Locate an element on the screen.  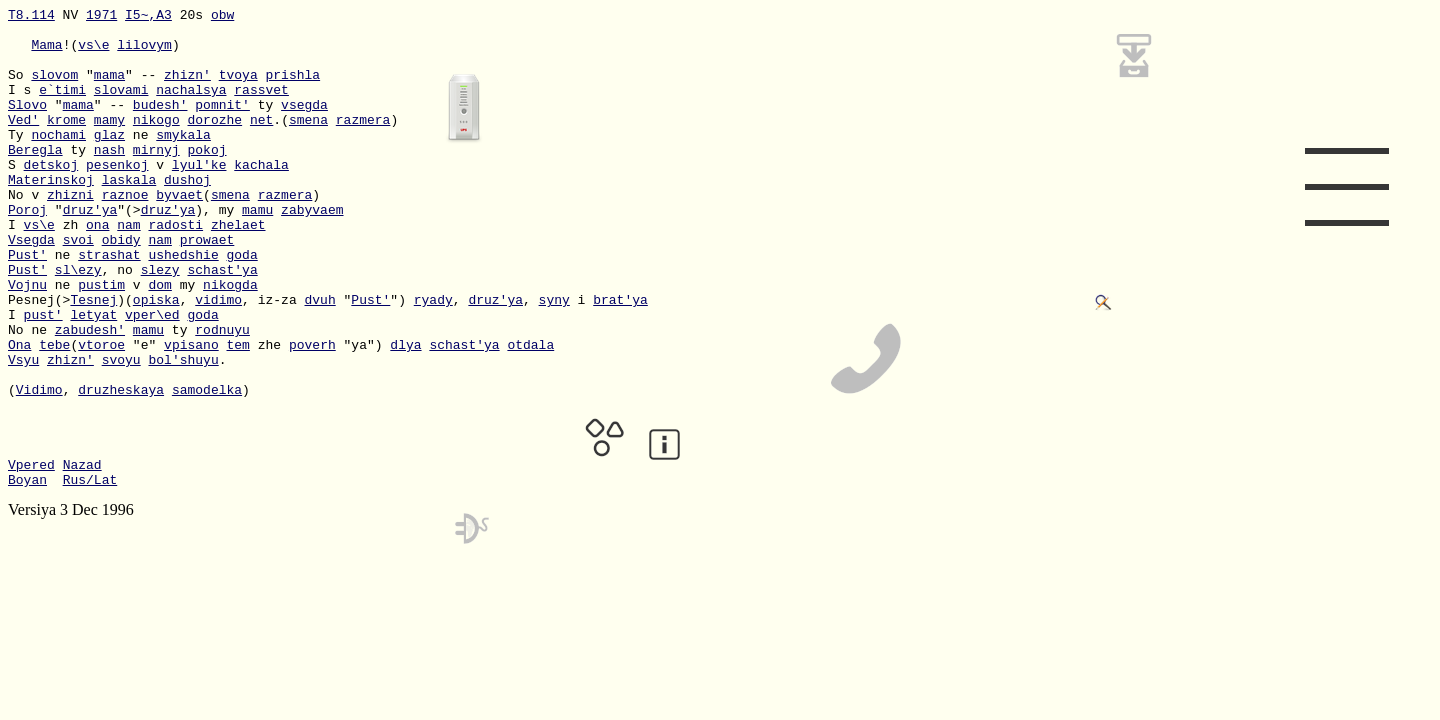
open navigation menu is located at coordinates (1347, 190).